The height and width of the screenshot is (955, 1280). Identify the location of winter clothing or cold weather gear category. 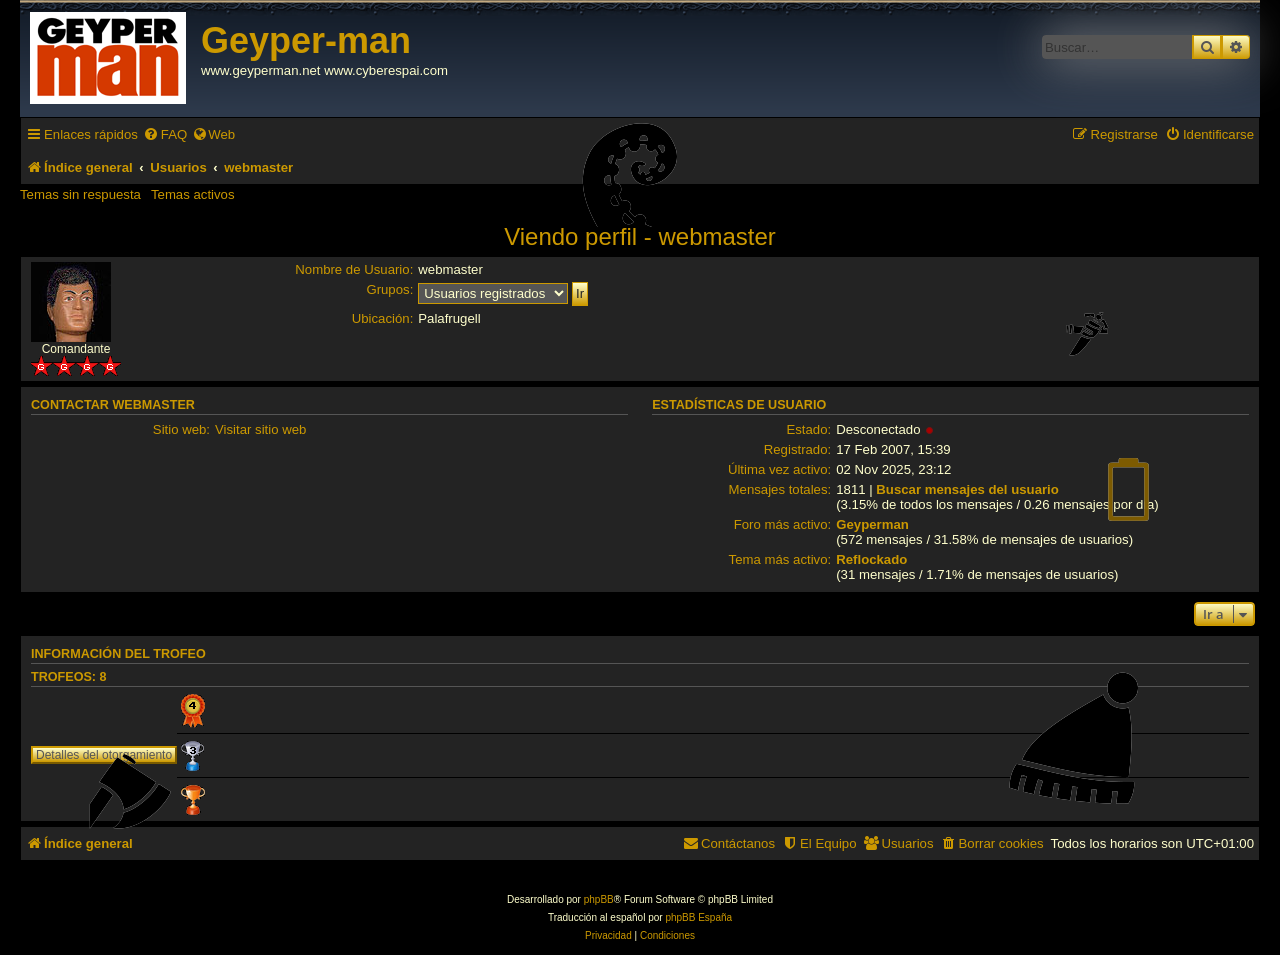
(1073, 738).